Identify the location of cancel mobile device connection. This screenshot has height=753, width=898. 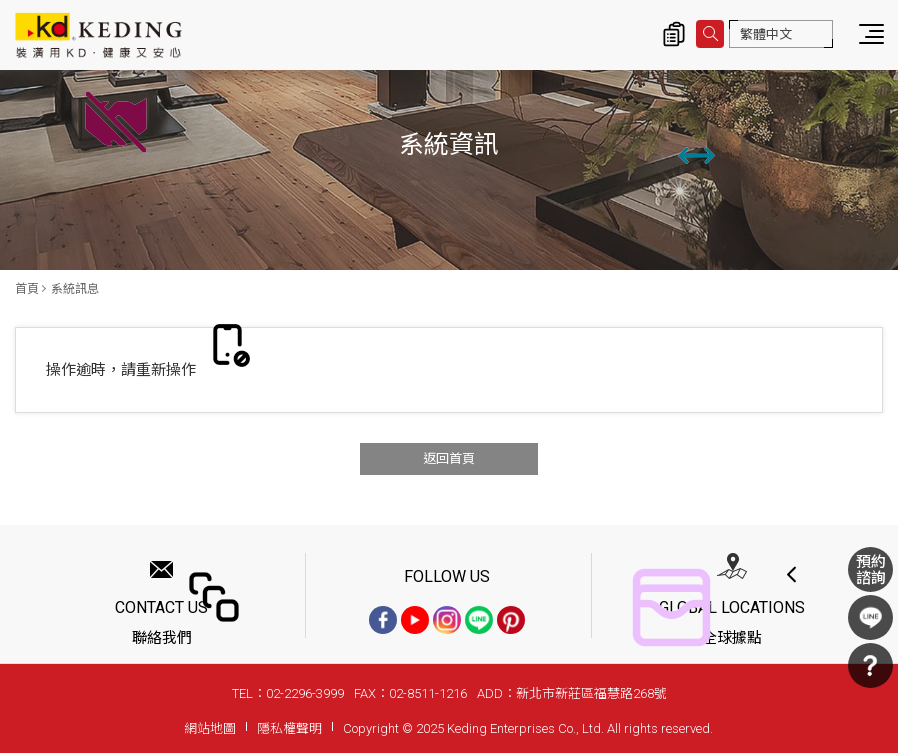
(227, 344).